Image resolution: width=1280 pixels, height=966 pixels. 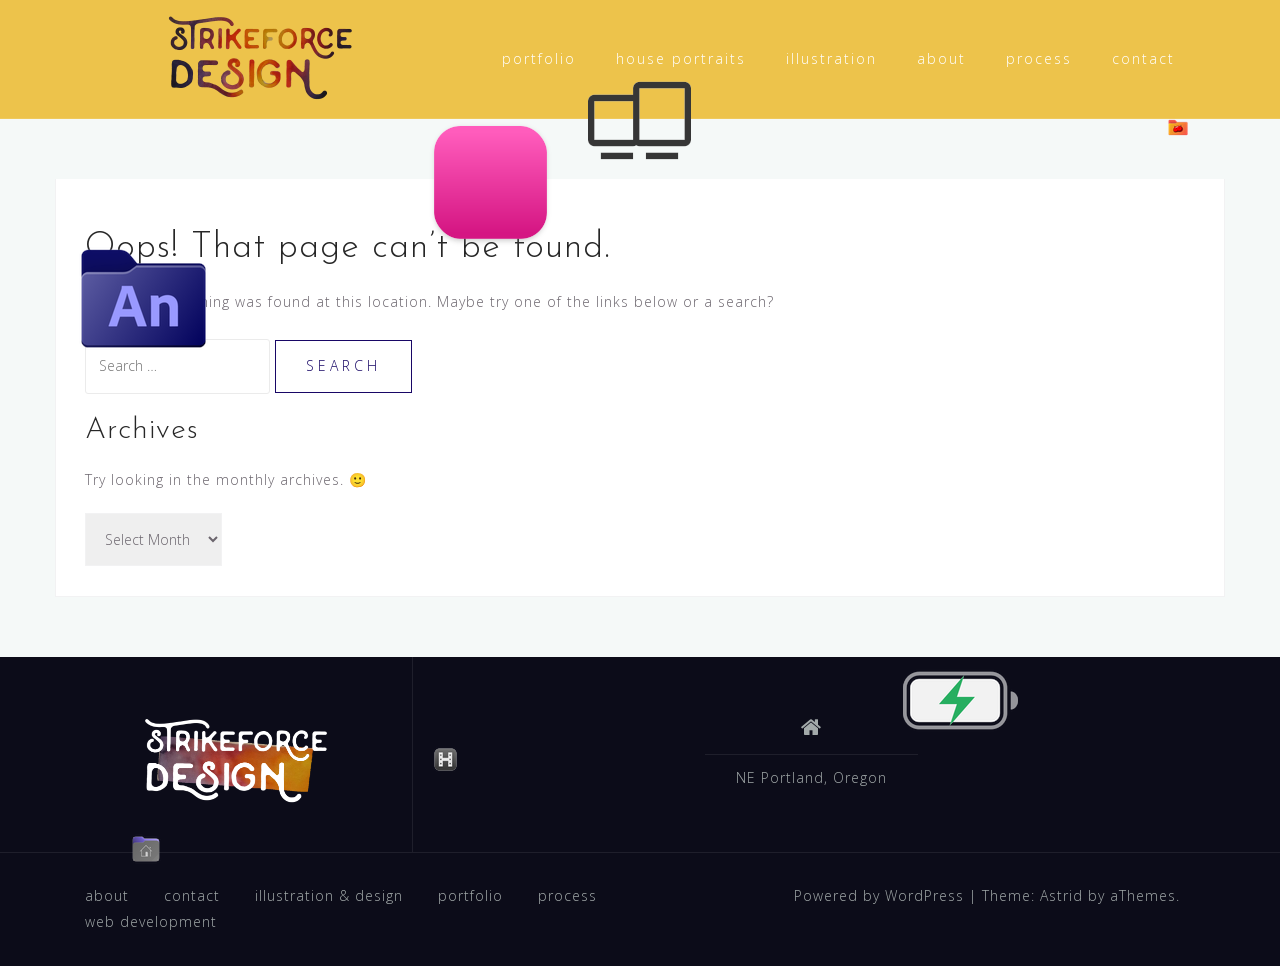 What do you see at coordinates (639, 120) in the screenshot?
I see `display arrangement settings for multiple monitors` at bounding box center [639, 120].